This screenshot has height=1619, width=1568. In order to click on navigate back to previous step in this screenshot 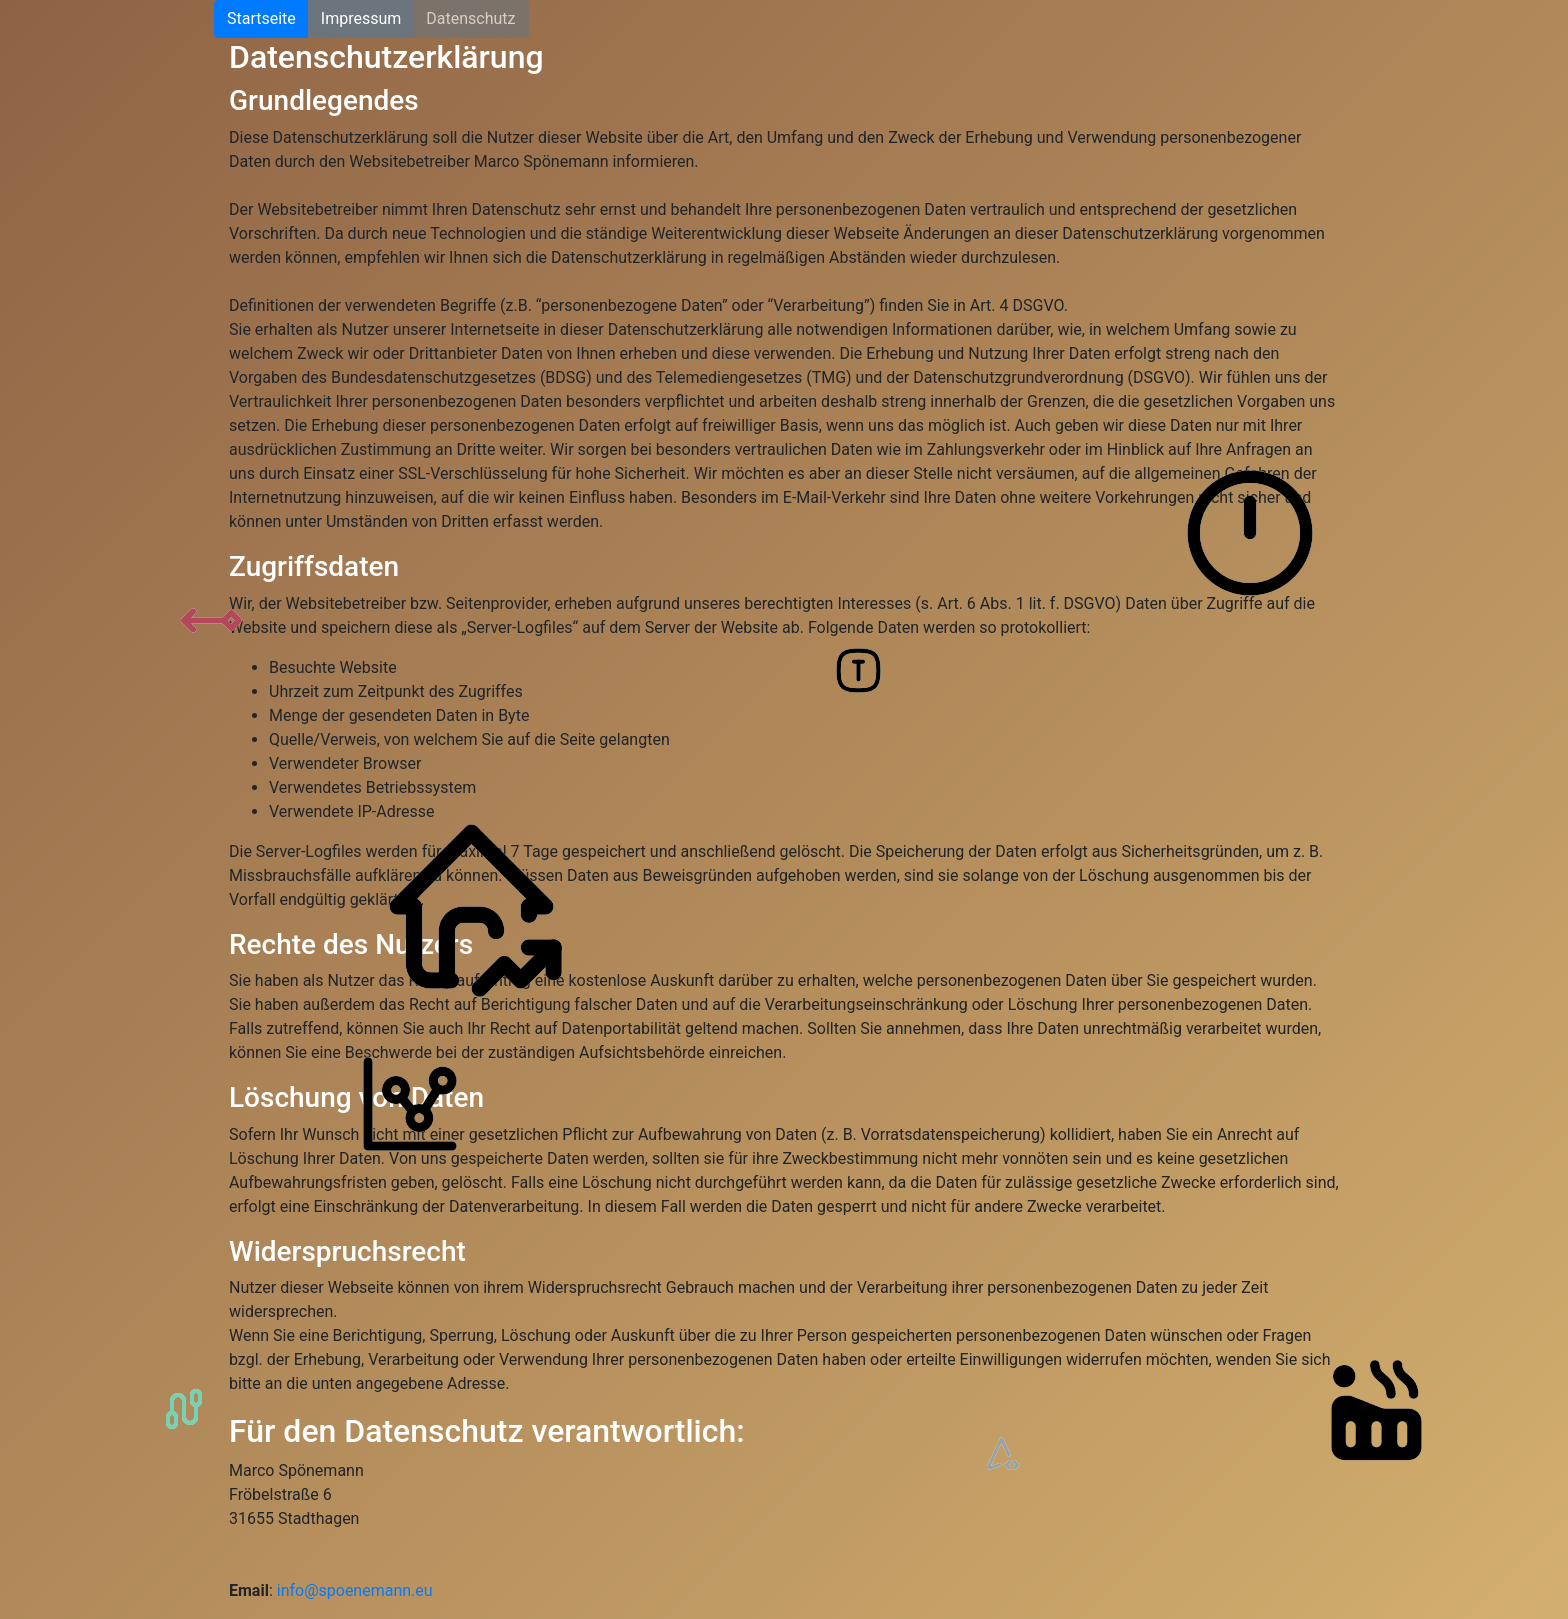, I will do `click(211, 620)`.